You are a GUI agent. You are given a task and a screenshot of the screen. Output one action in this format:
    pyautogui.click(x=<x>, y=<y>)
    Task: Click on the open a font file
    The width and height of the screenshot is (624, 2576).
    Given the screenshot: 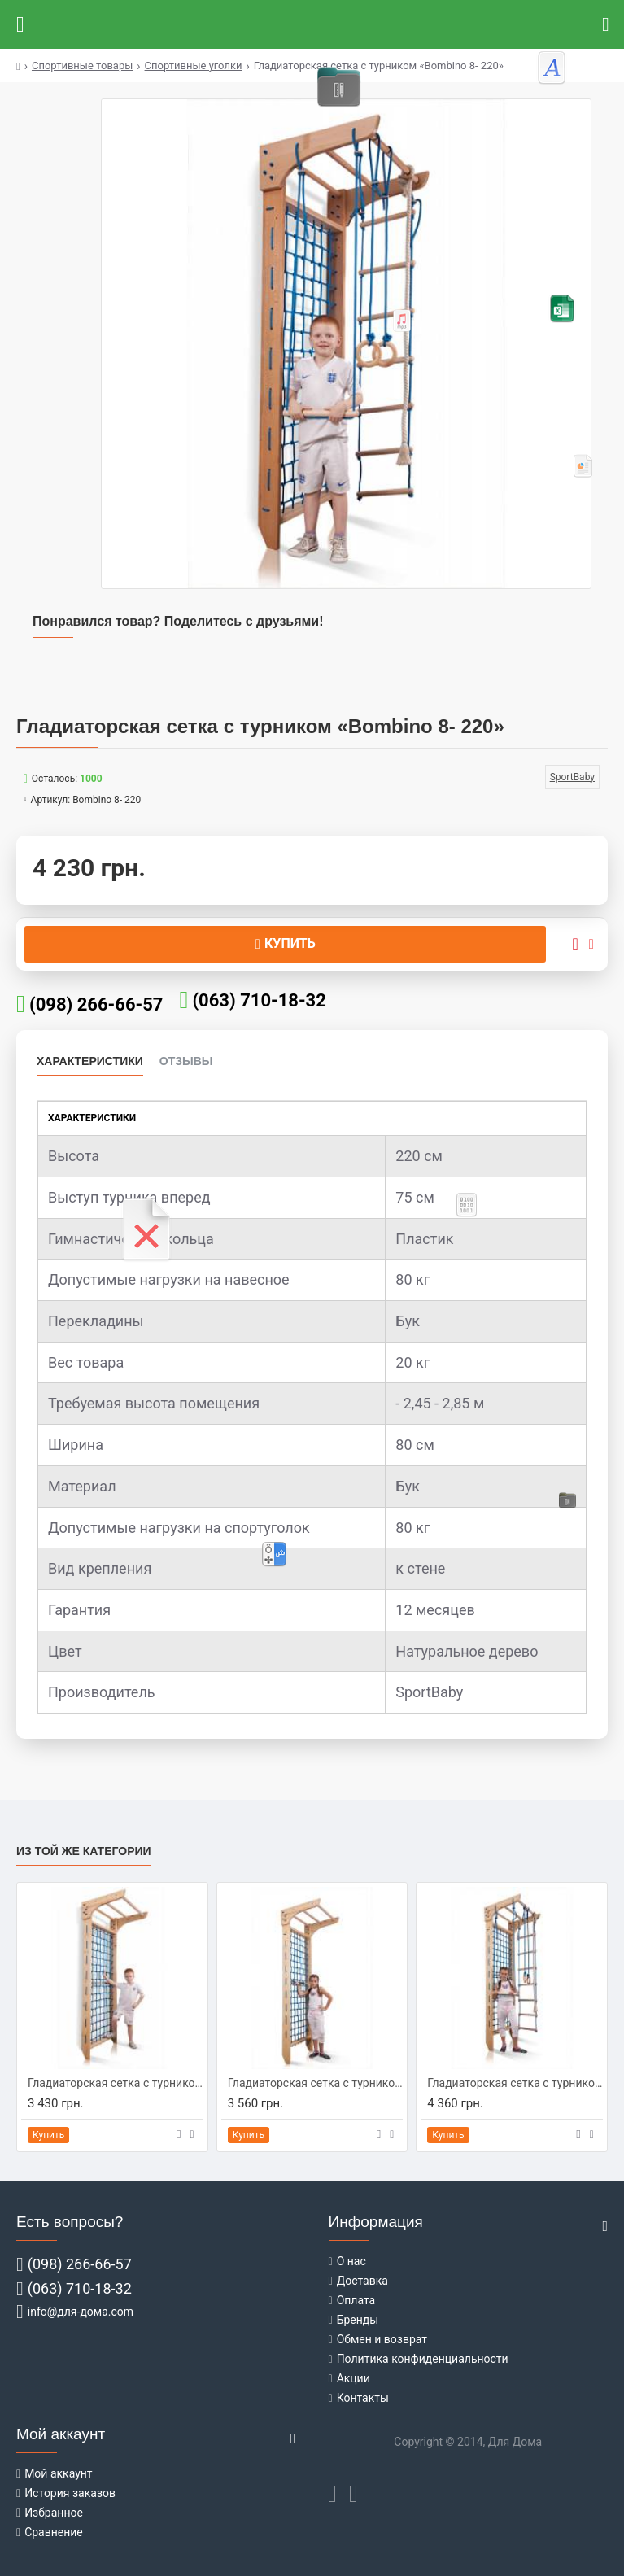 What is the action you would take?
    pyautogui.click(x=552, y=68)
    